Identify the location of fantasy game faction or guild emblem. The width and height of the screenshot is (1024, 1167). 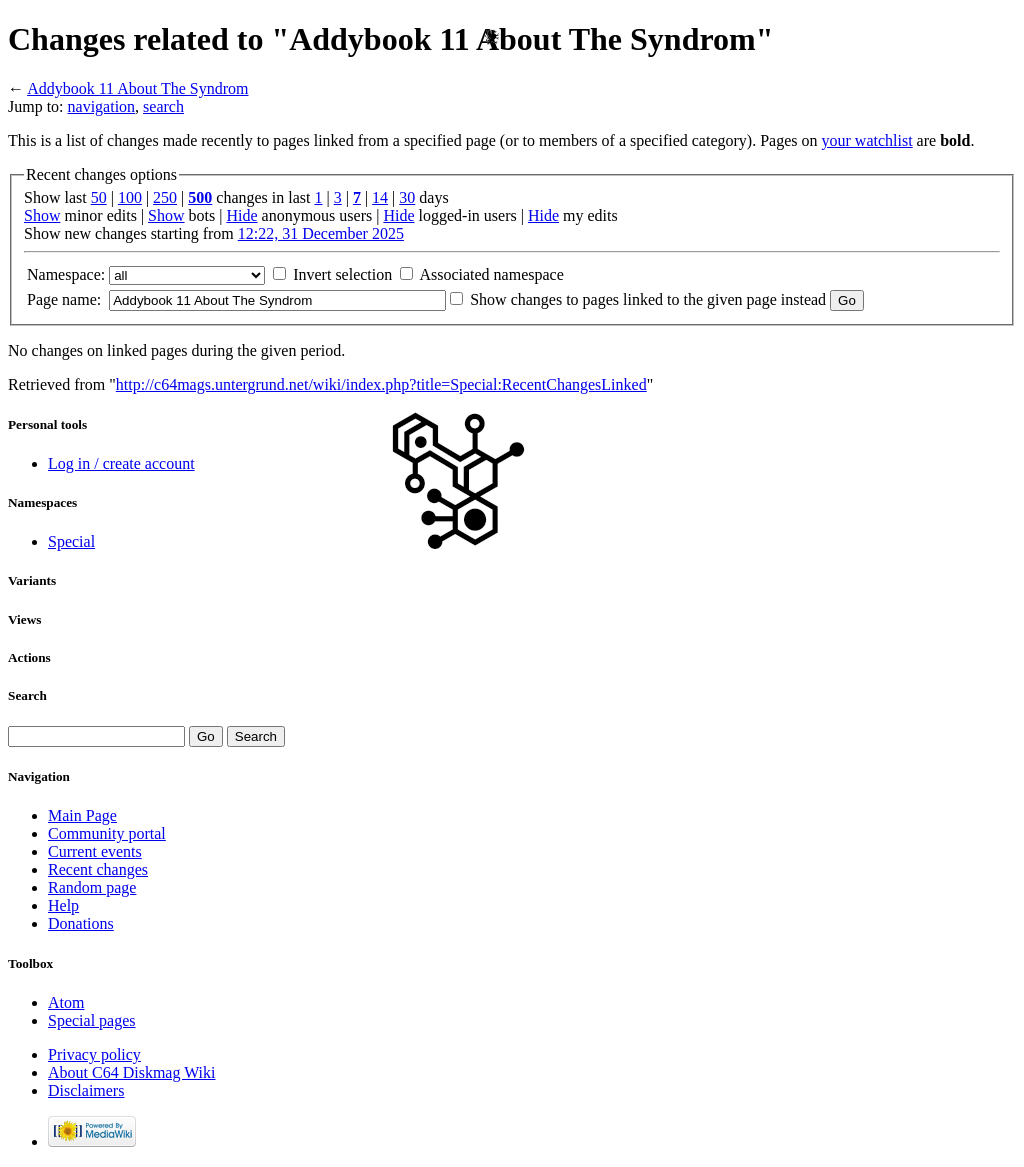
(492, 37).